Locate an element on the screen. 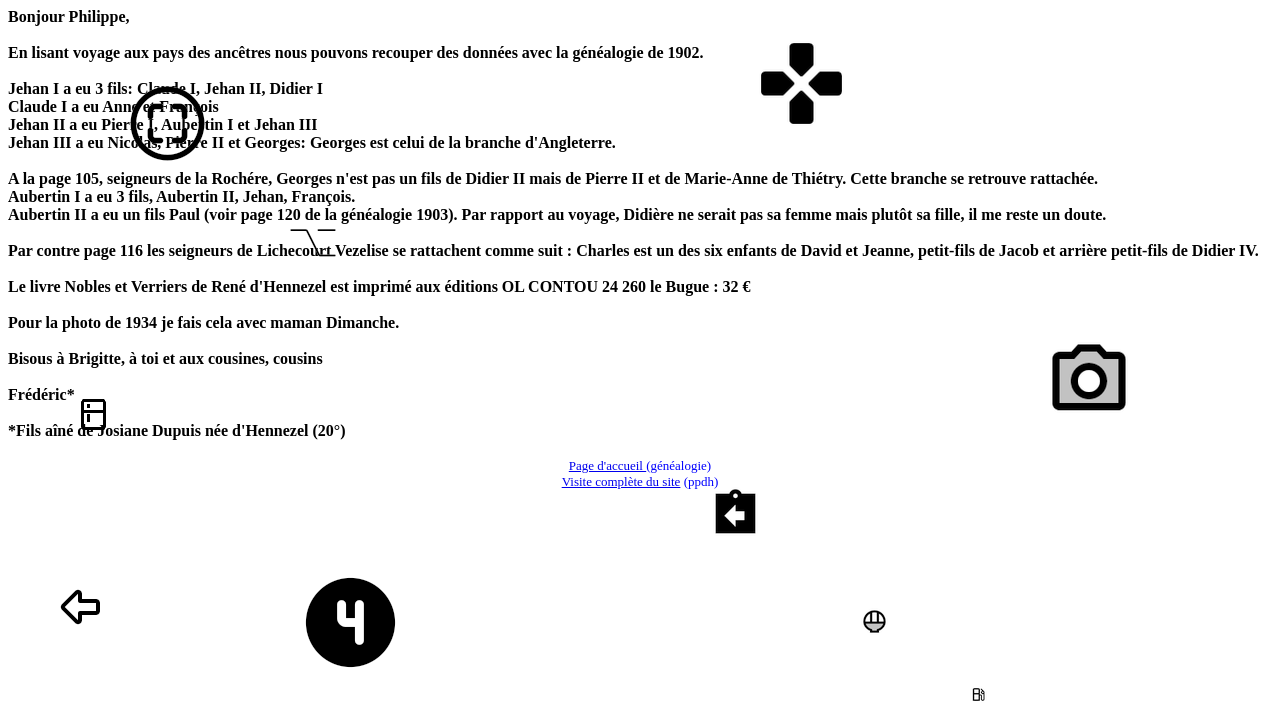  tap to scan a QR code or barcode is located at coordinates (167, 123).